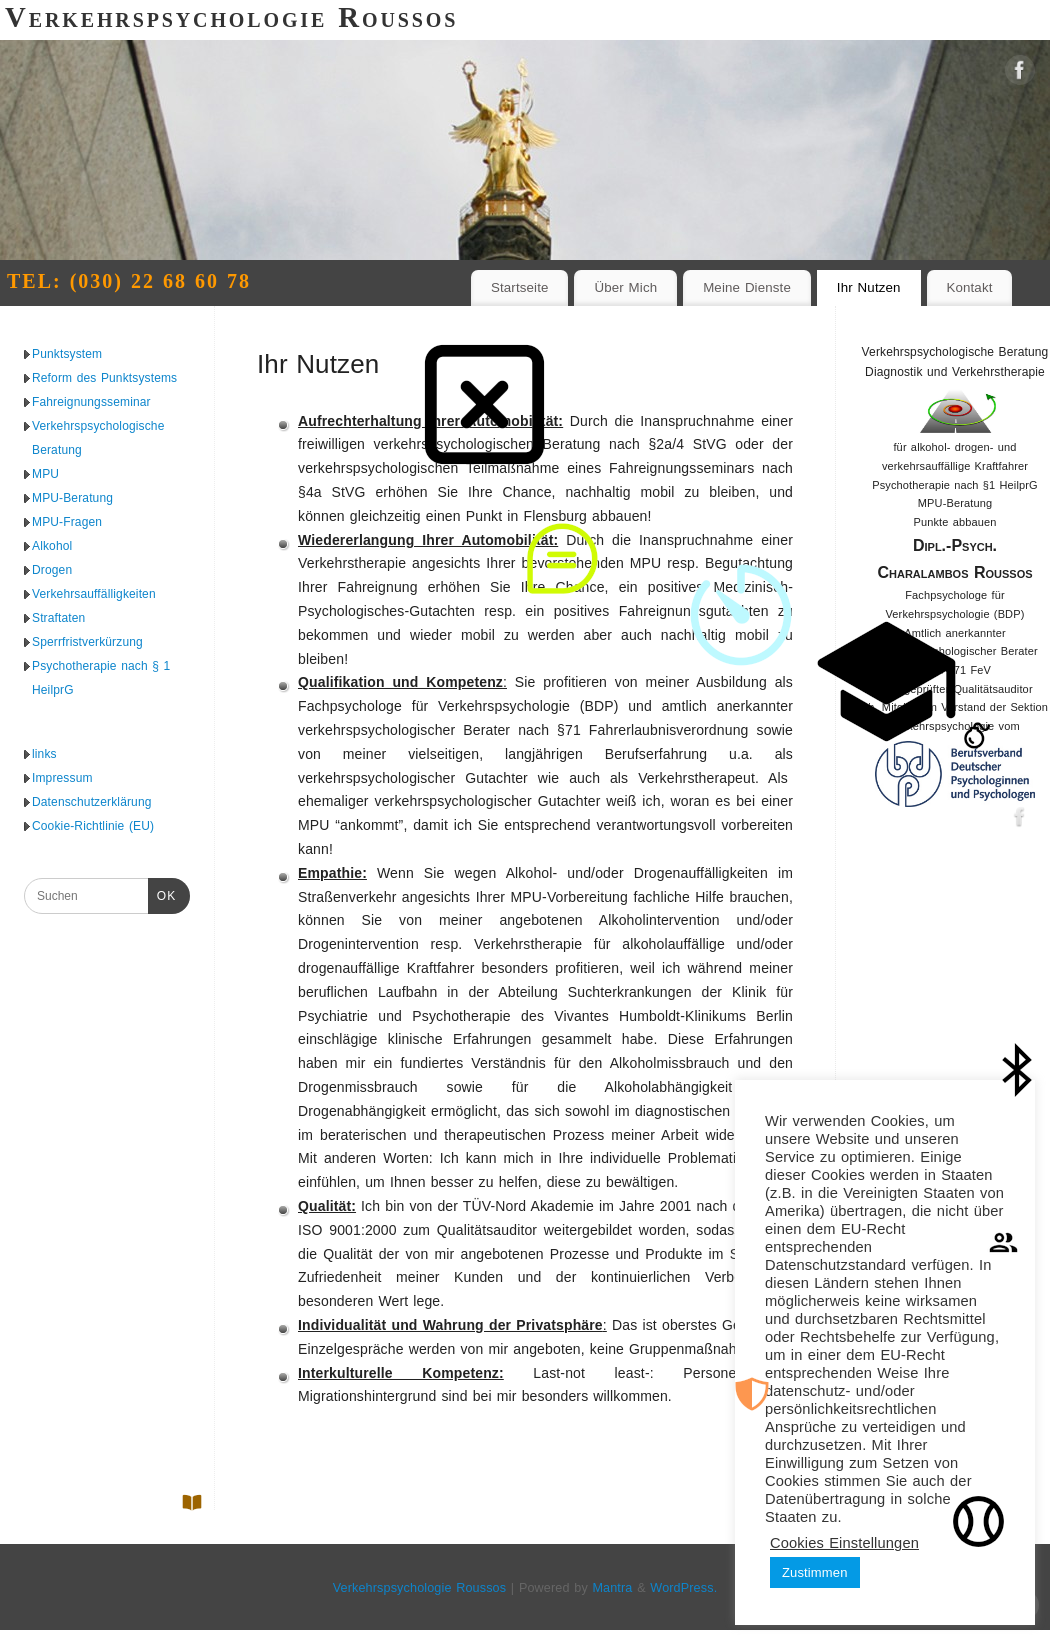 This screenshot has width=1050, height=1640. What do you see at coordinates (741, 615) in the screenshot?
I see `set a countdown timer` at bounding box center [741, 615].